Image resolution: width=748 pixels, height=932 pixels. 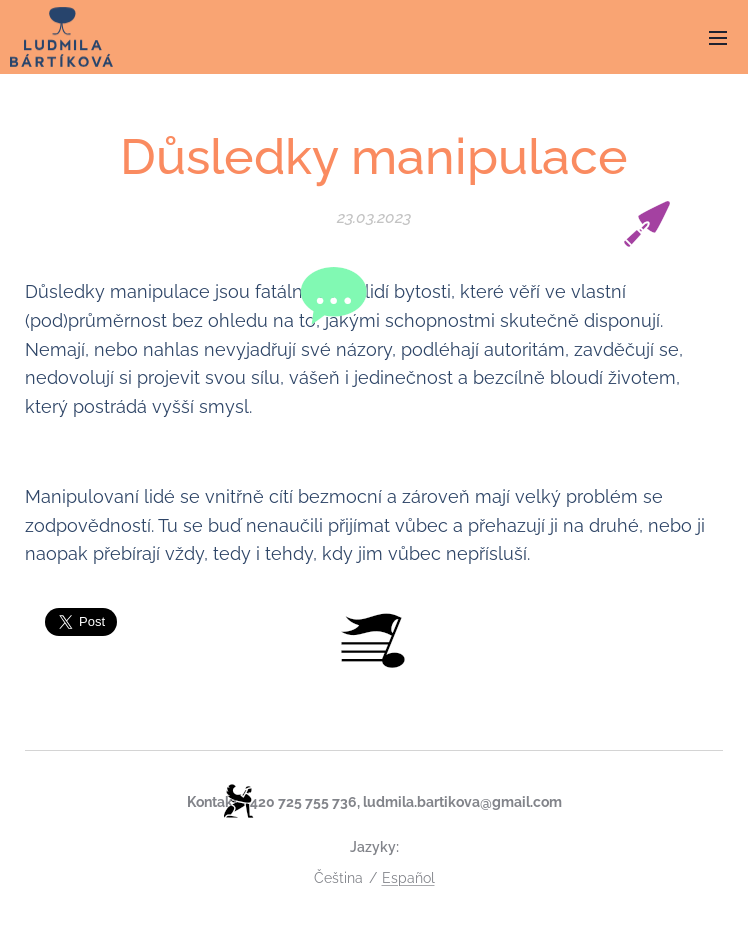 I want to click on access Greek mythology content or trivia, so click(x=239, y=801).